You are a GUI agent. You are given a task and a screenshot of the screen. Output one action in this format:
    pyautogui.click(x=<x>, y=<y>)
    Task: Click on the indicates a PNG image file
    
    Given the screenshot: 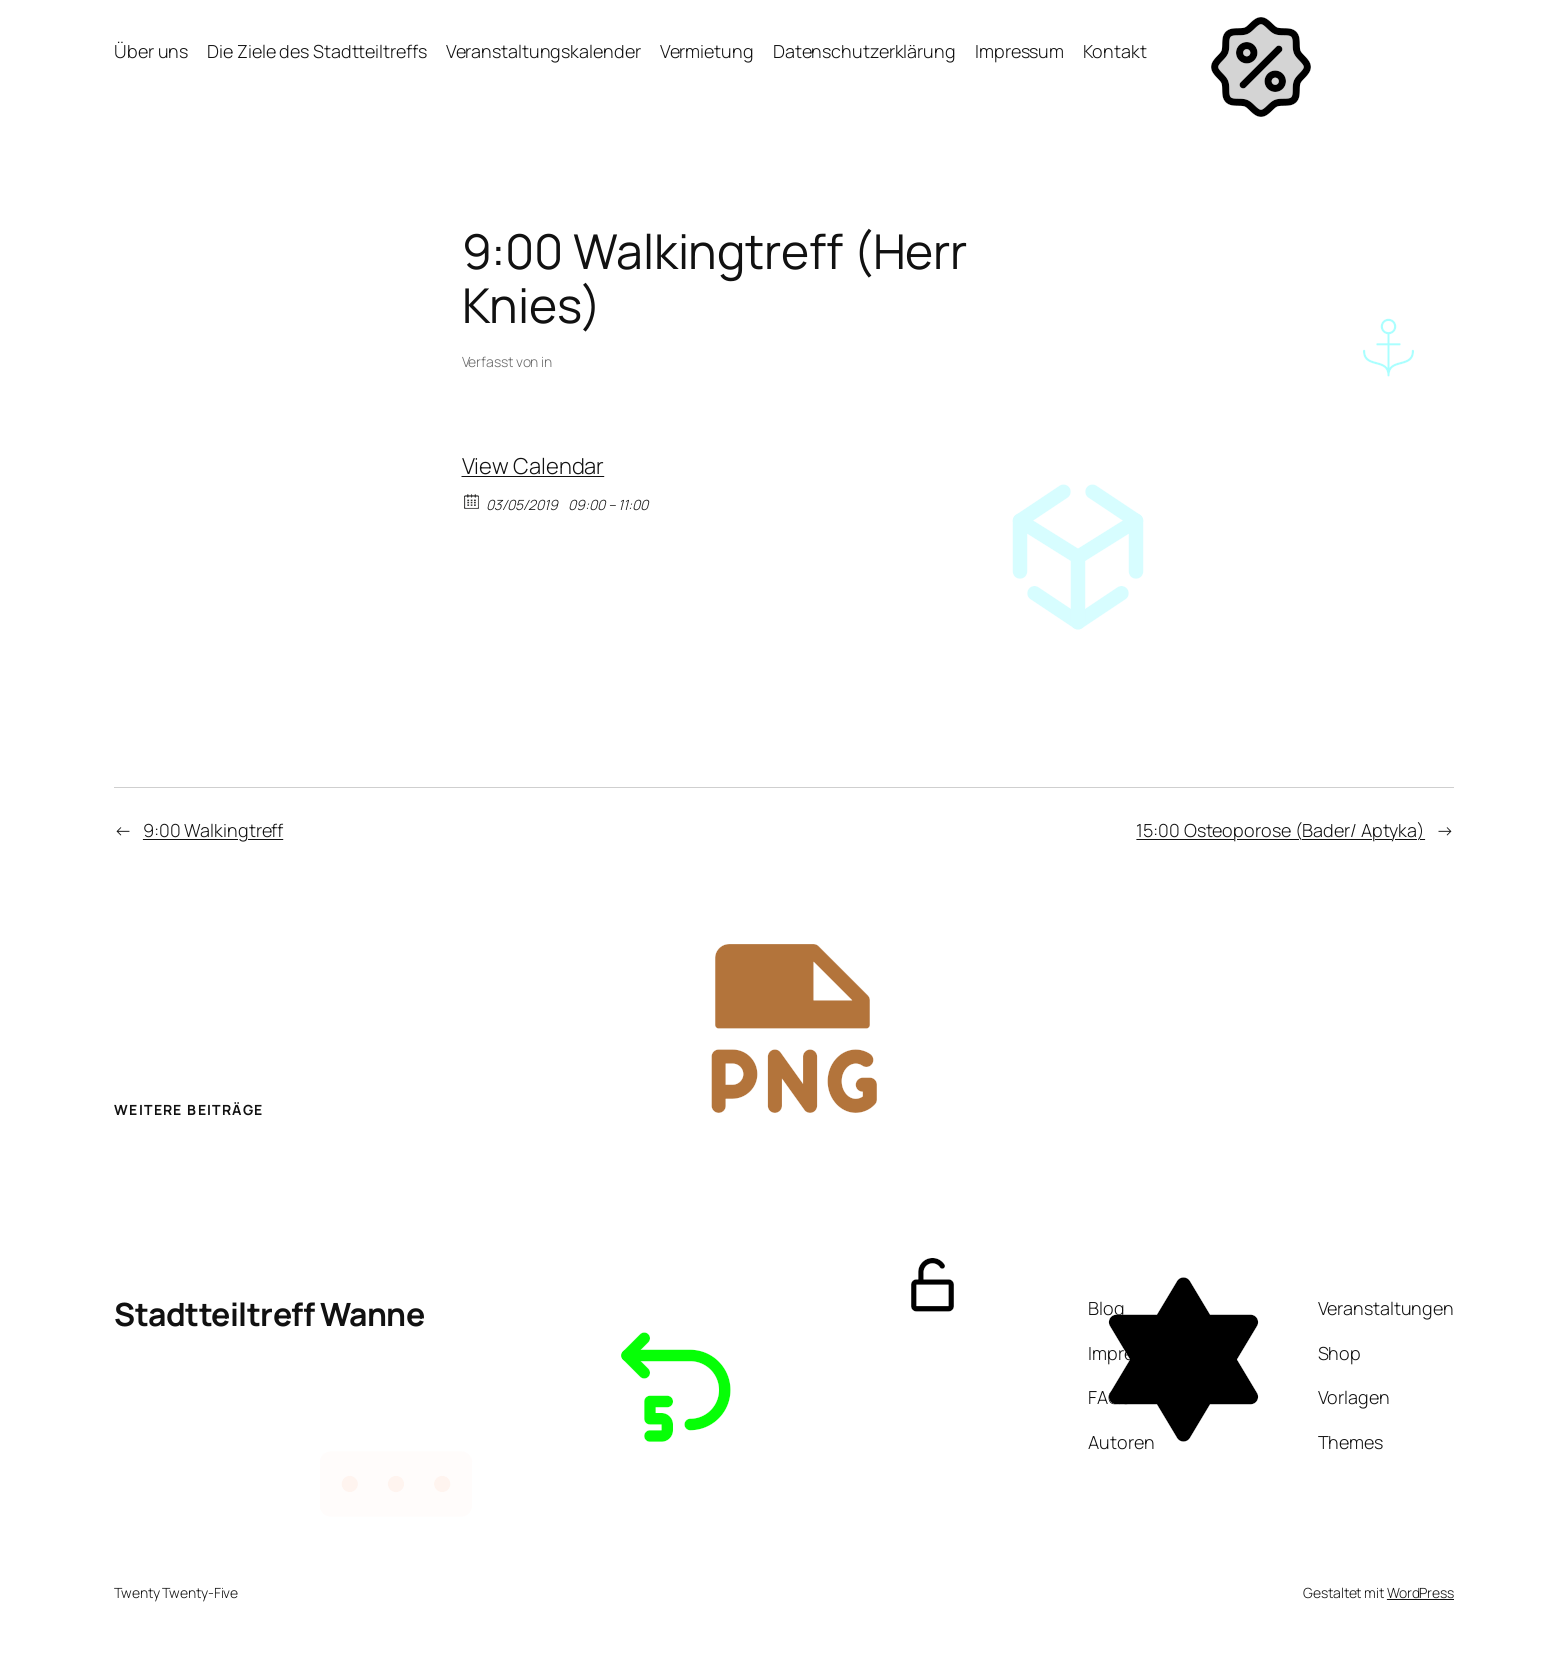 What is the action you would take?
    pyautogui.click(x=792, y=1035)
    